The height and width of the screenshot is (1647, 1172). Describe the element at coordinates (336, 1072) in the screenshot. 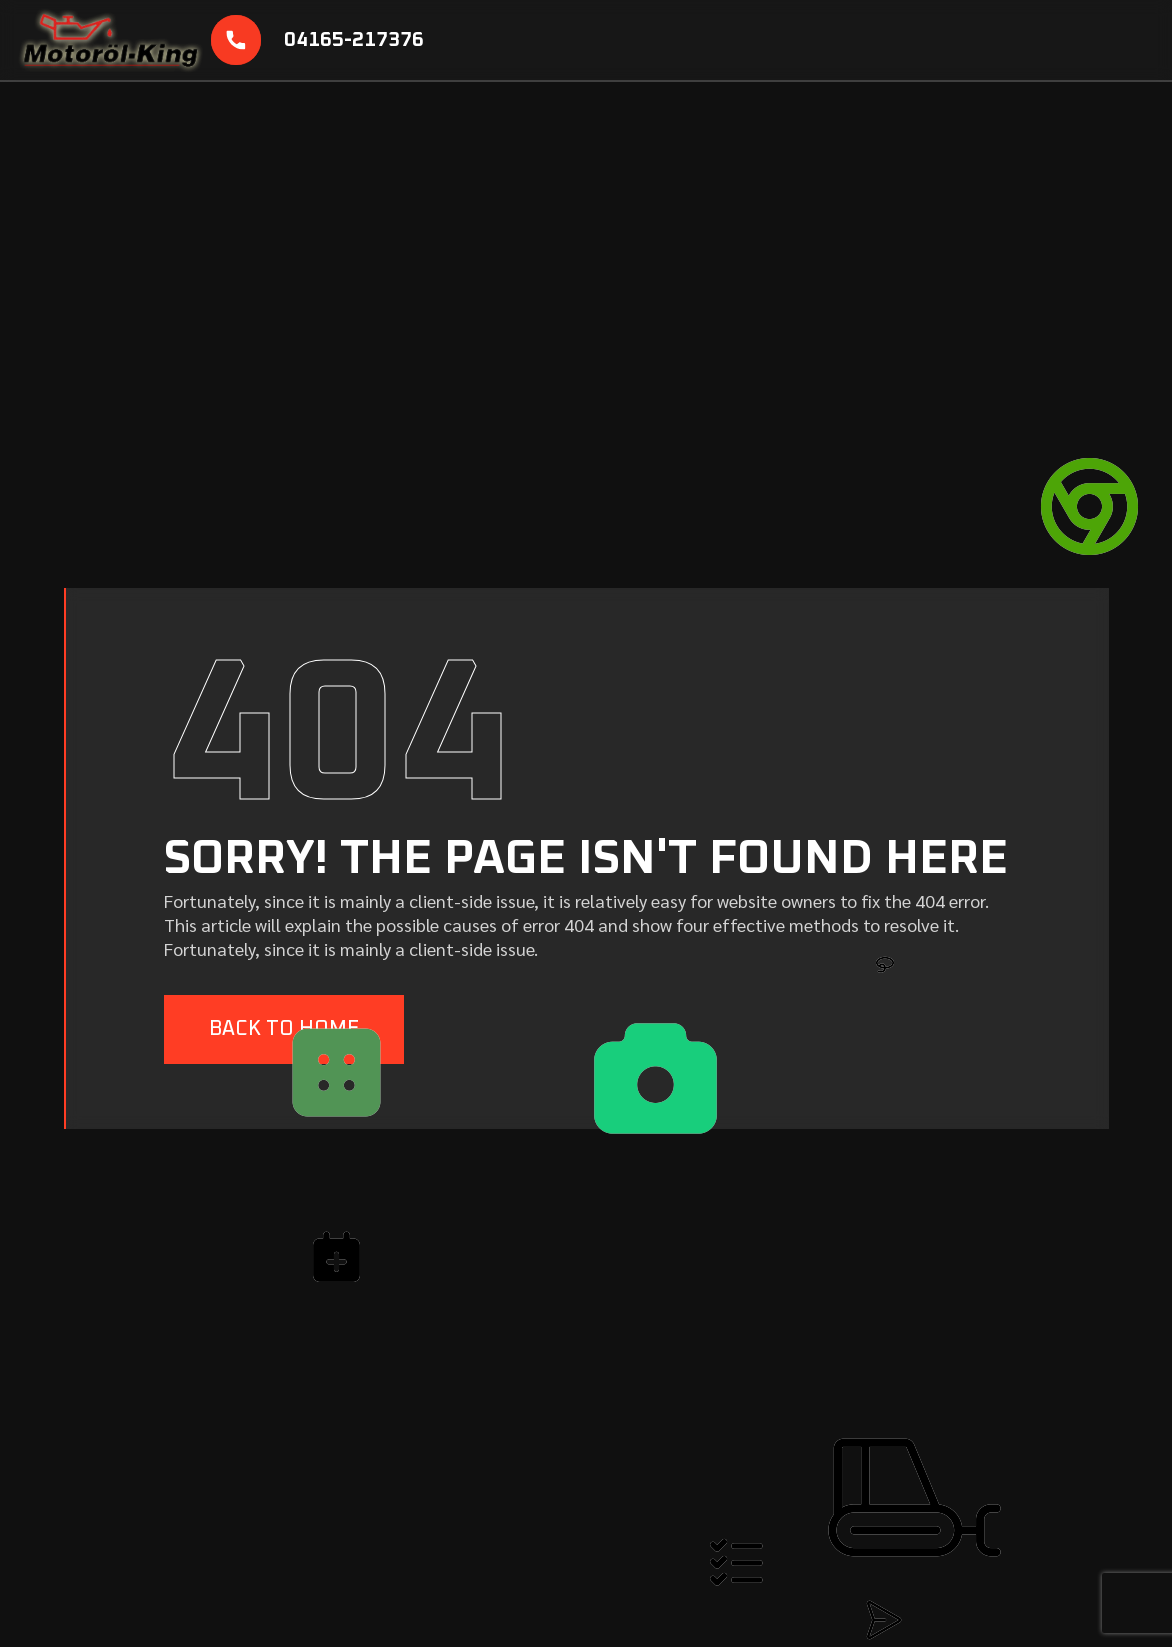

I see `roll a random number or generate a random result` at that location.